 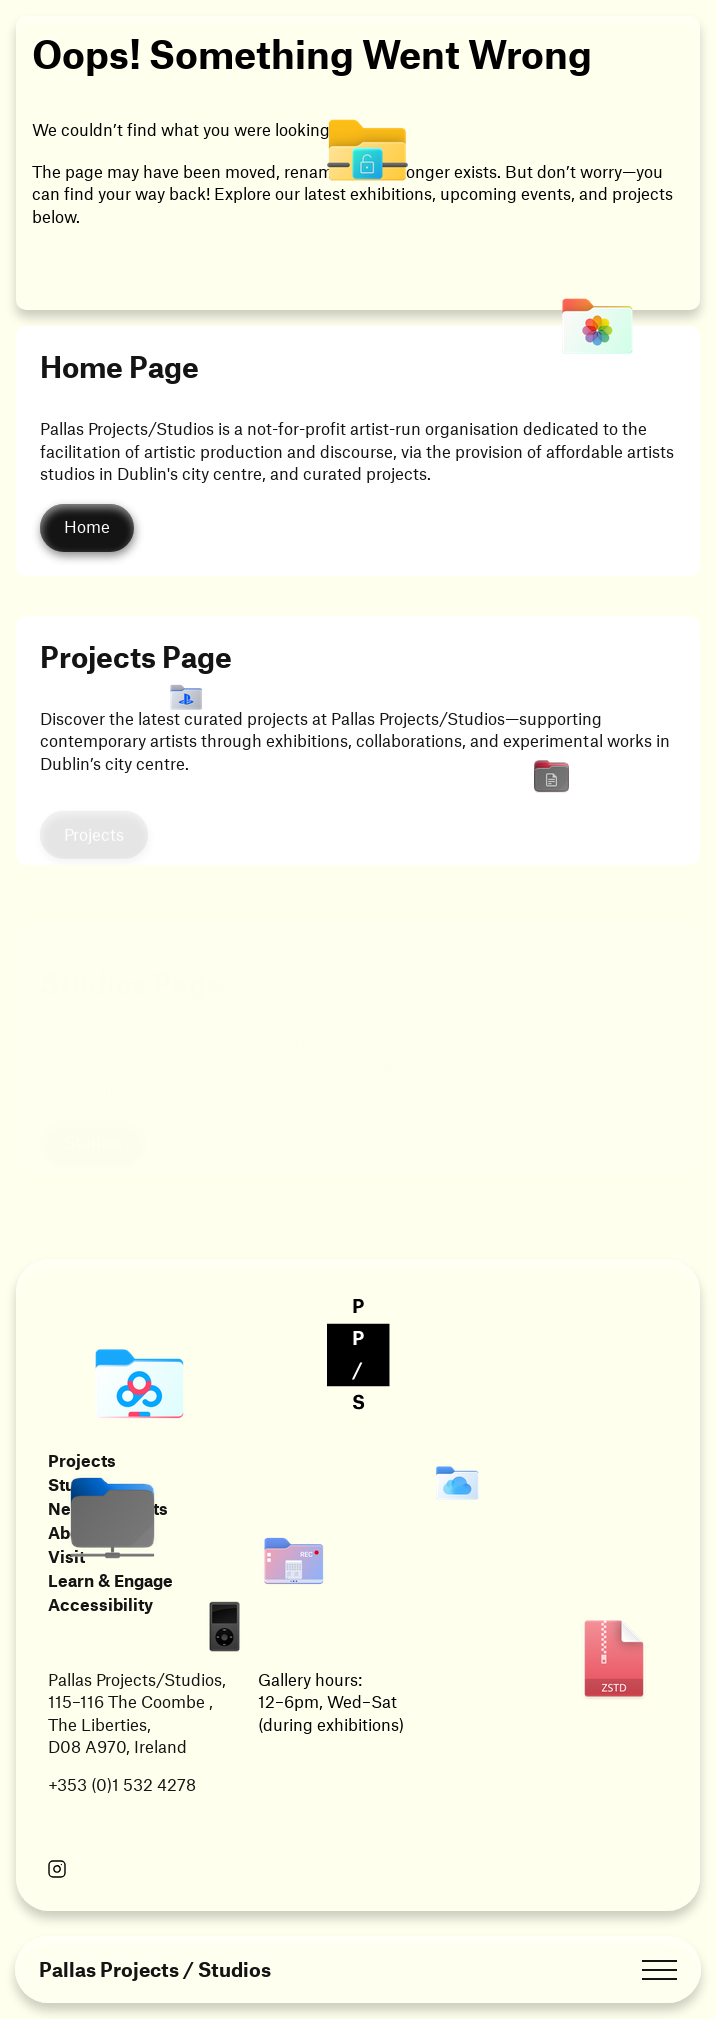 What do you see at coordinates (551, 775) in the screenshot?
I see `open your documents folder` at bounding box center [551, 775].